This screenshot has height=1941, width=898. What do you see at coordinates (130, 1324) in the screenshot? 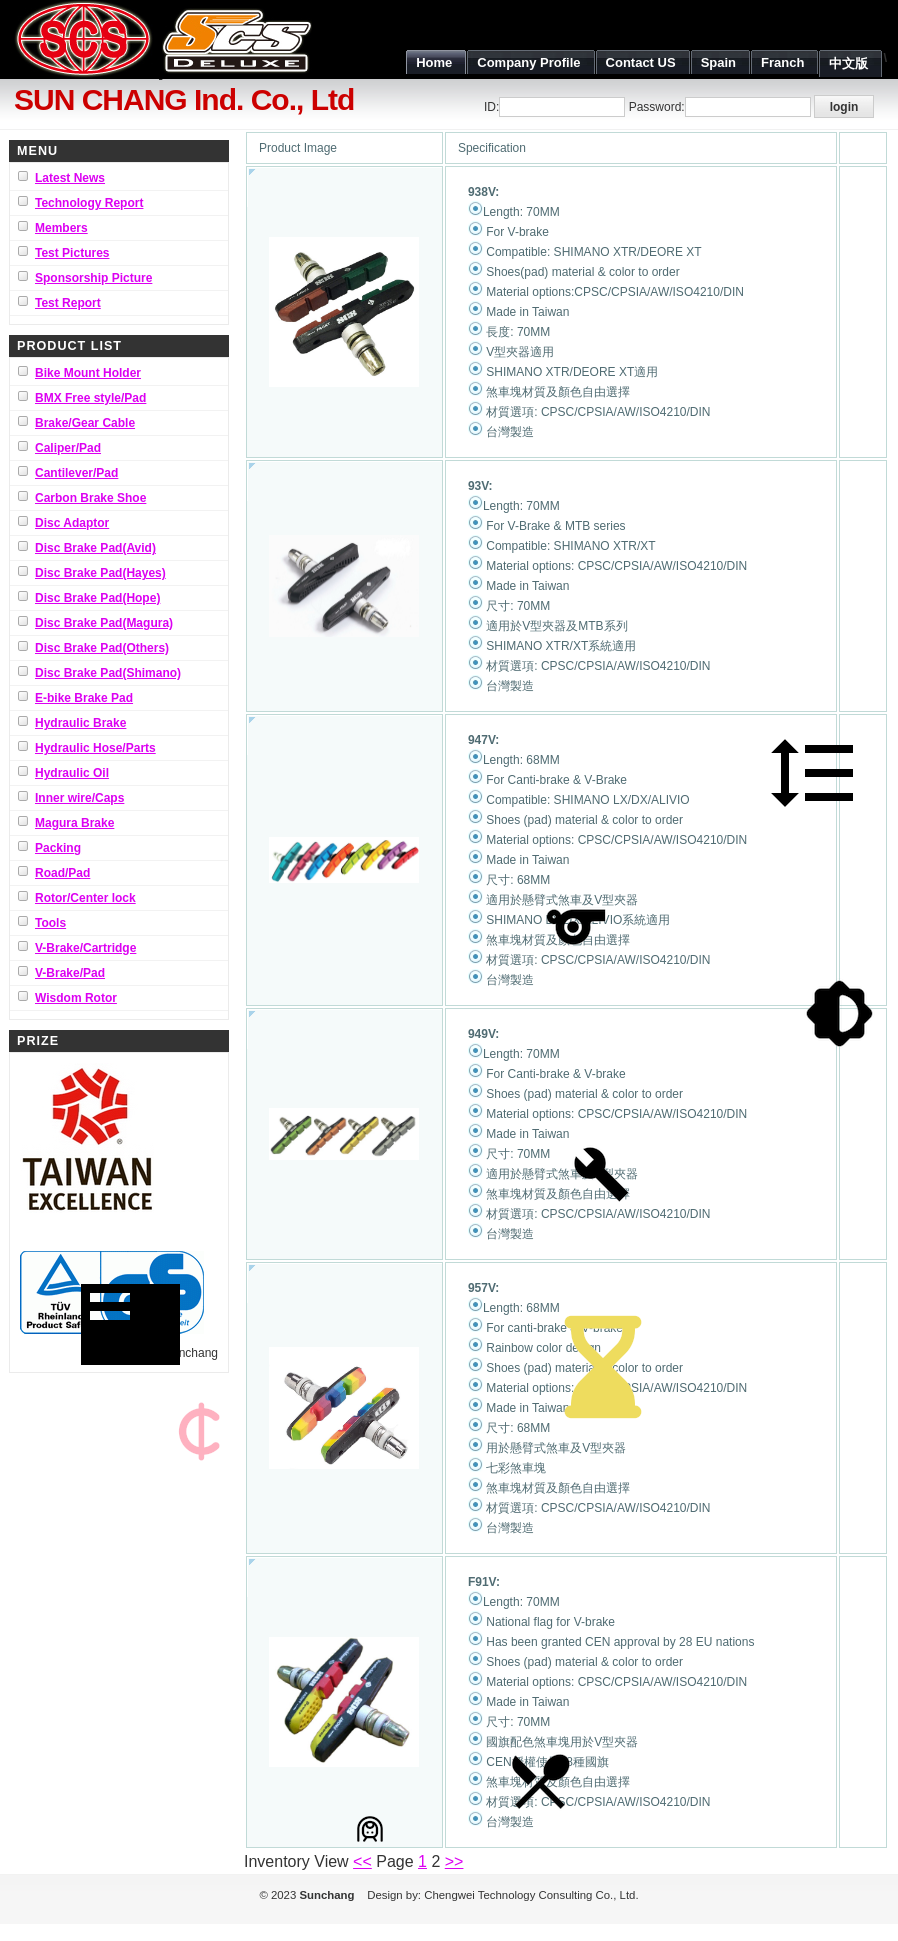
I see `view featured playlist` at bounding box center [130, 1324].